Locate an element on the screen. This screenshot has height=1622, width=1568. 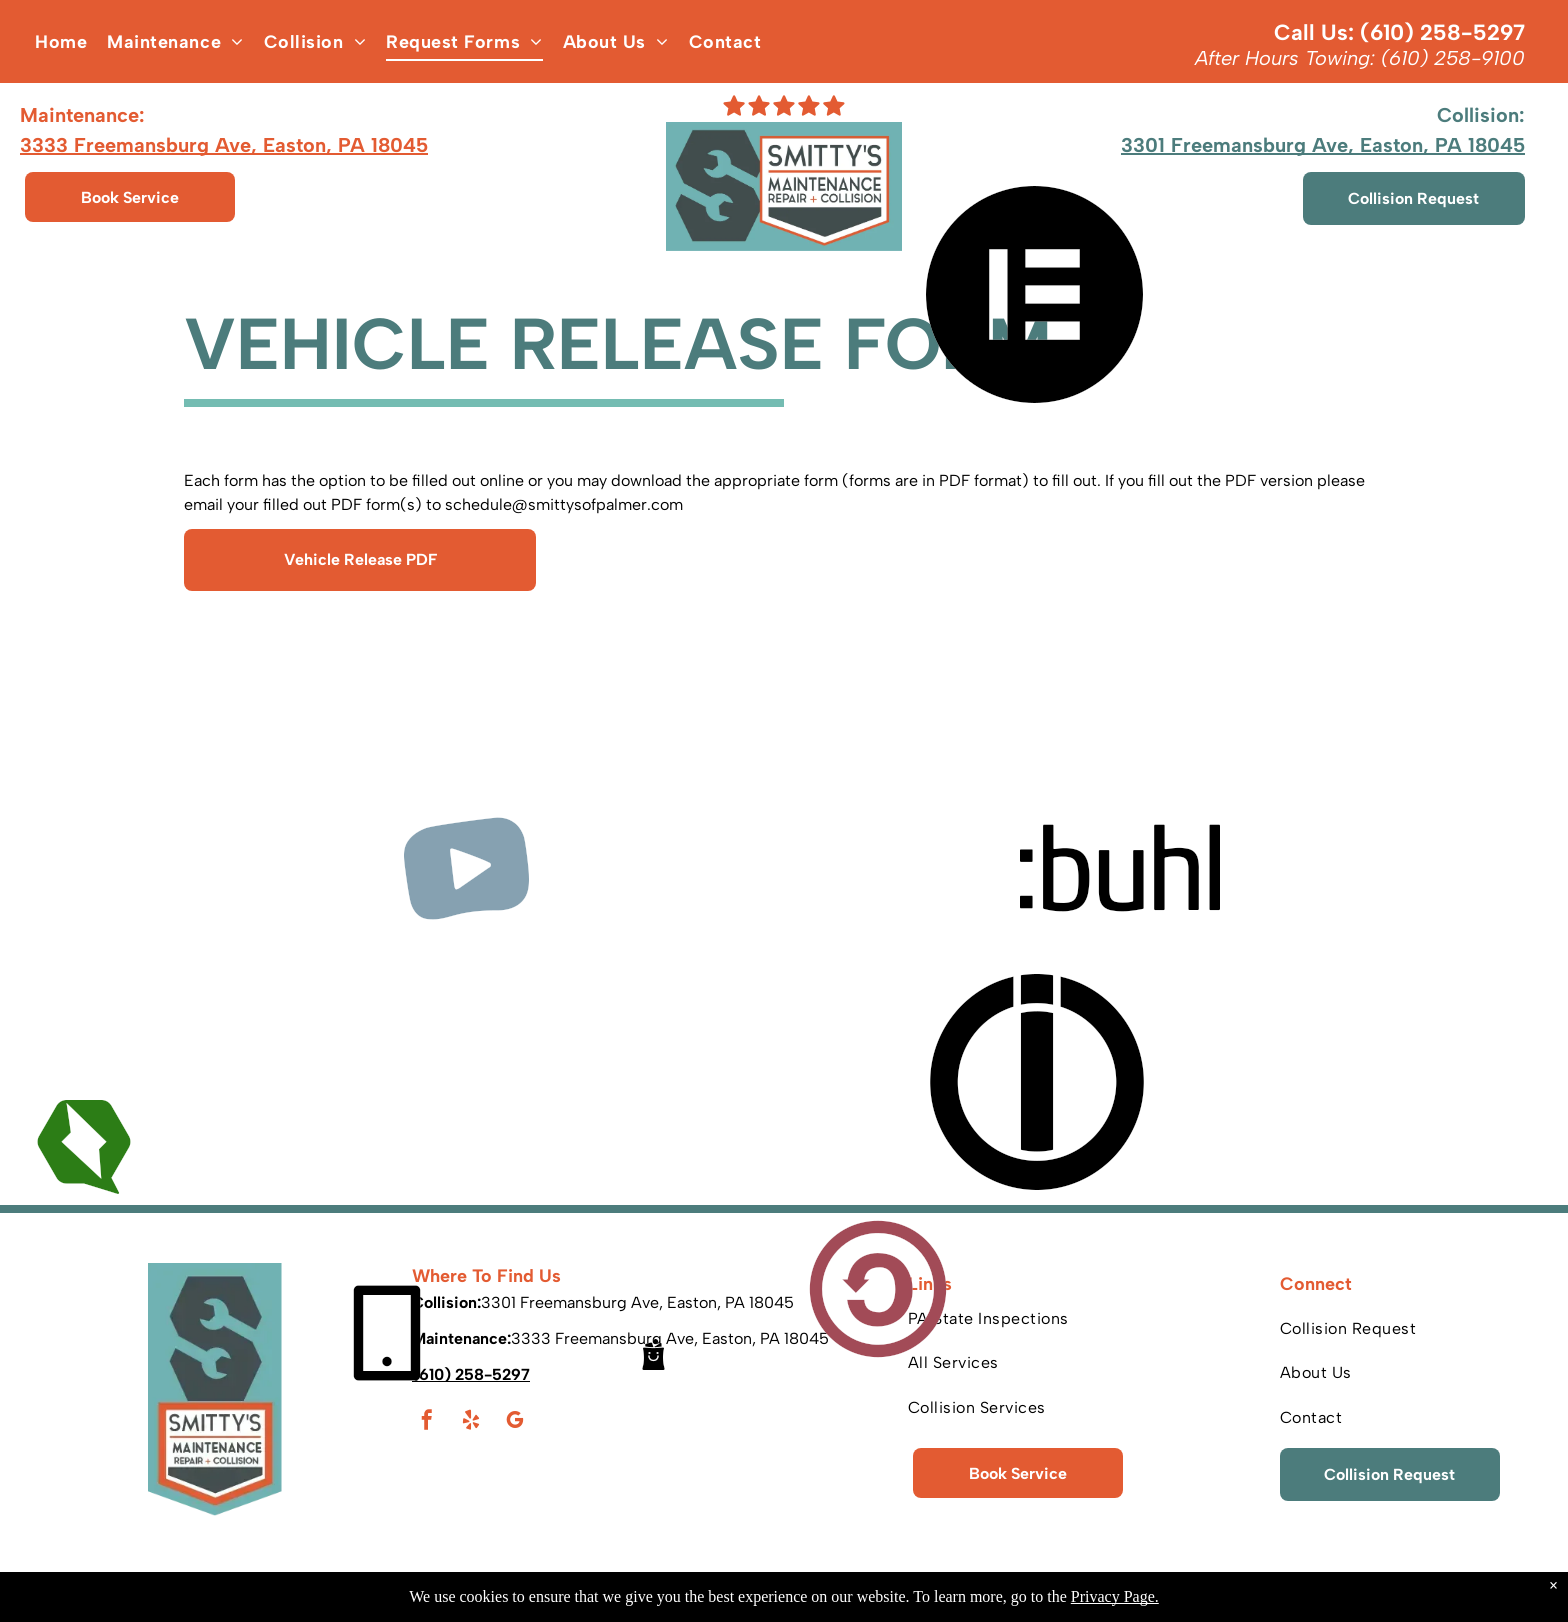
open the Blibli shopping app is located at coordinates (653, 1354).